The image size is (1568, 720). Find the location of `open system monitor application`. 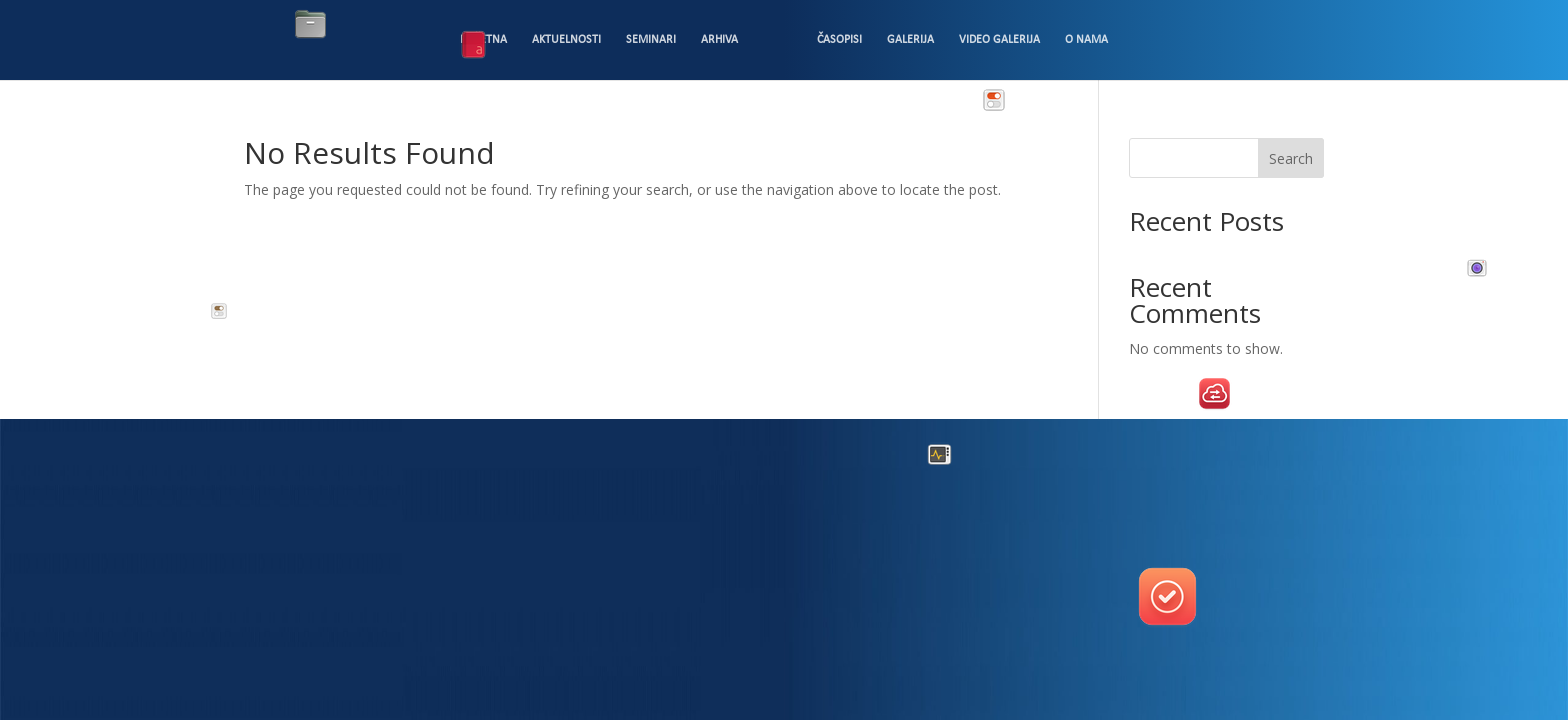

open system monitor application is located at coordinates (939, 454).